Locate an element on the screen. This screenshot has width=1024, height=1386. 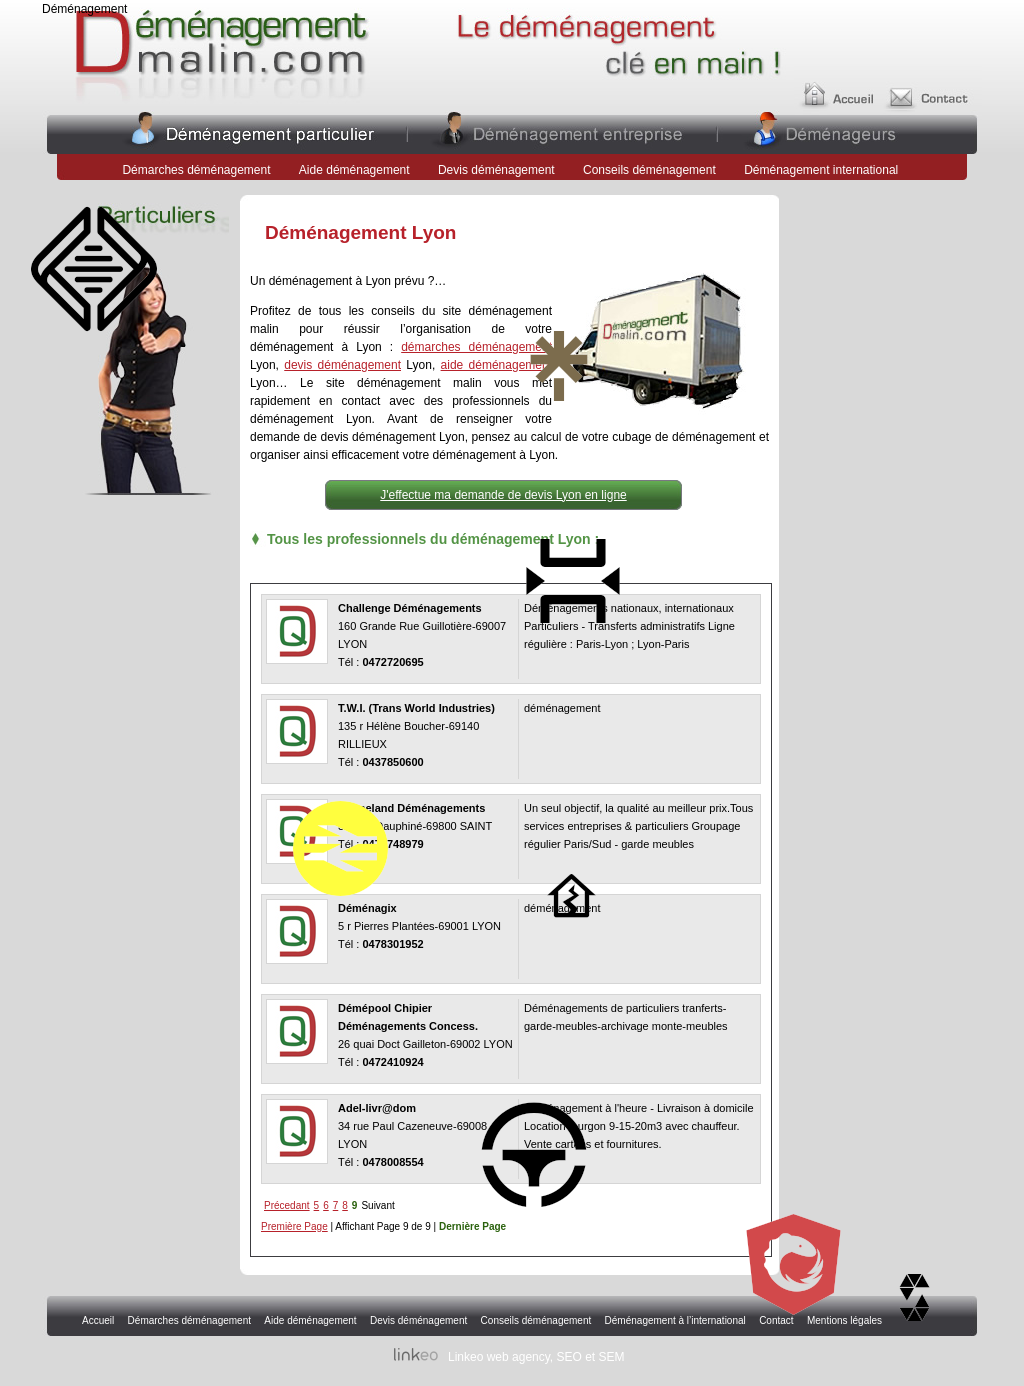
access driving or navigation mode is located at coordinates (534, 1155).